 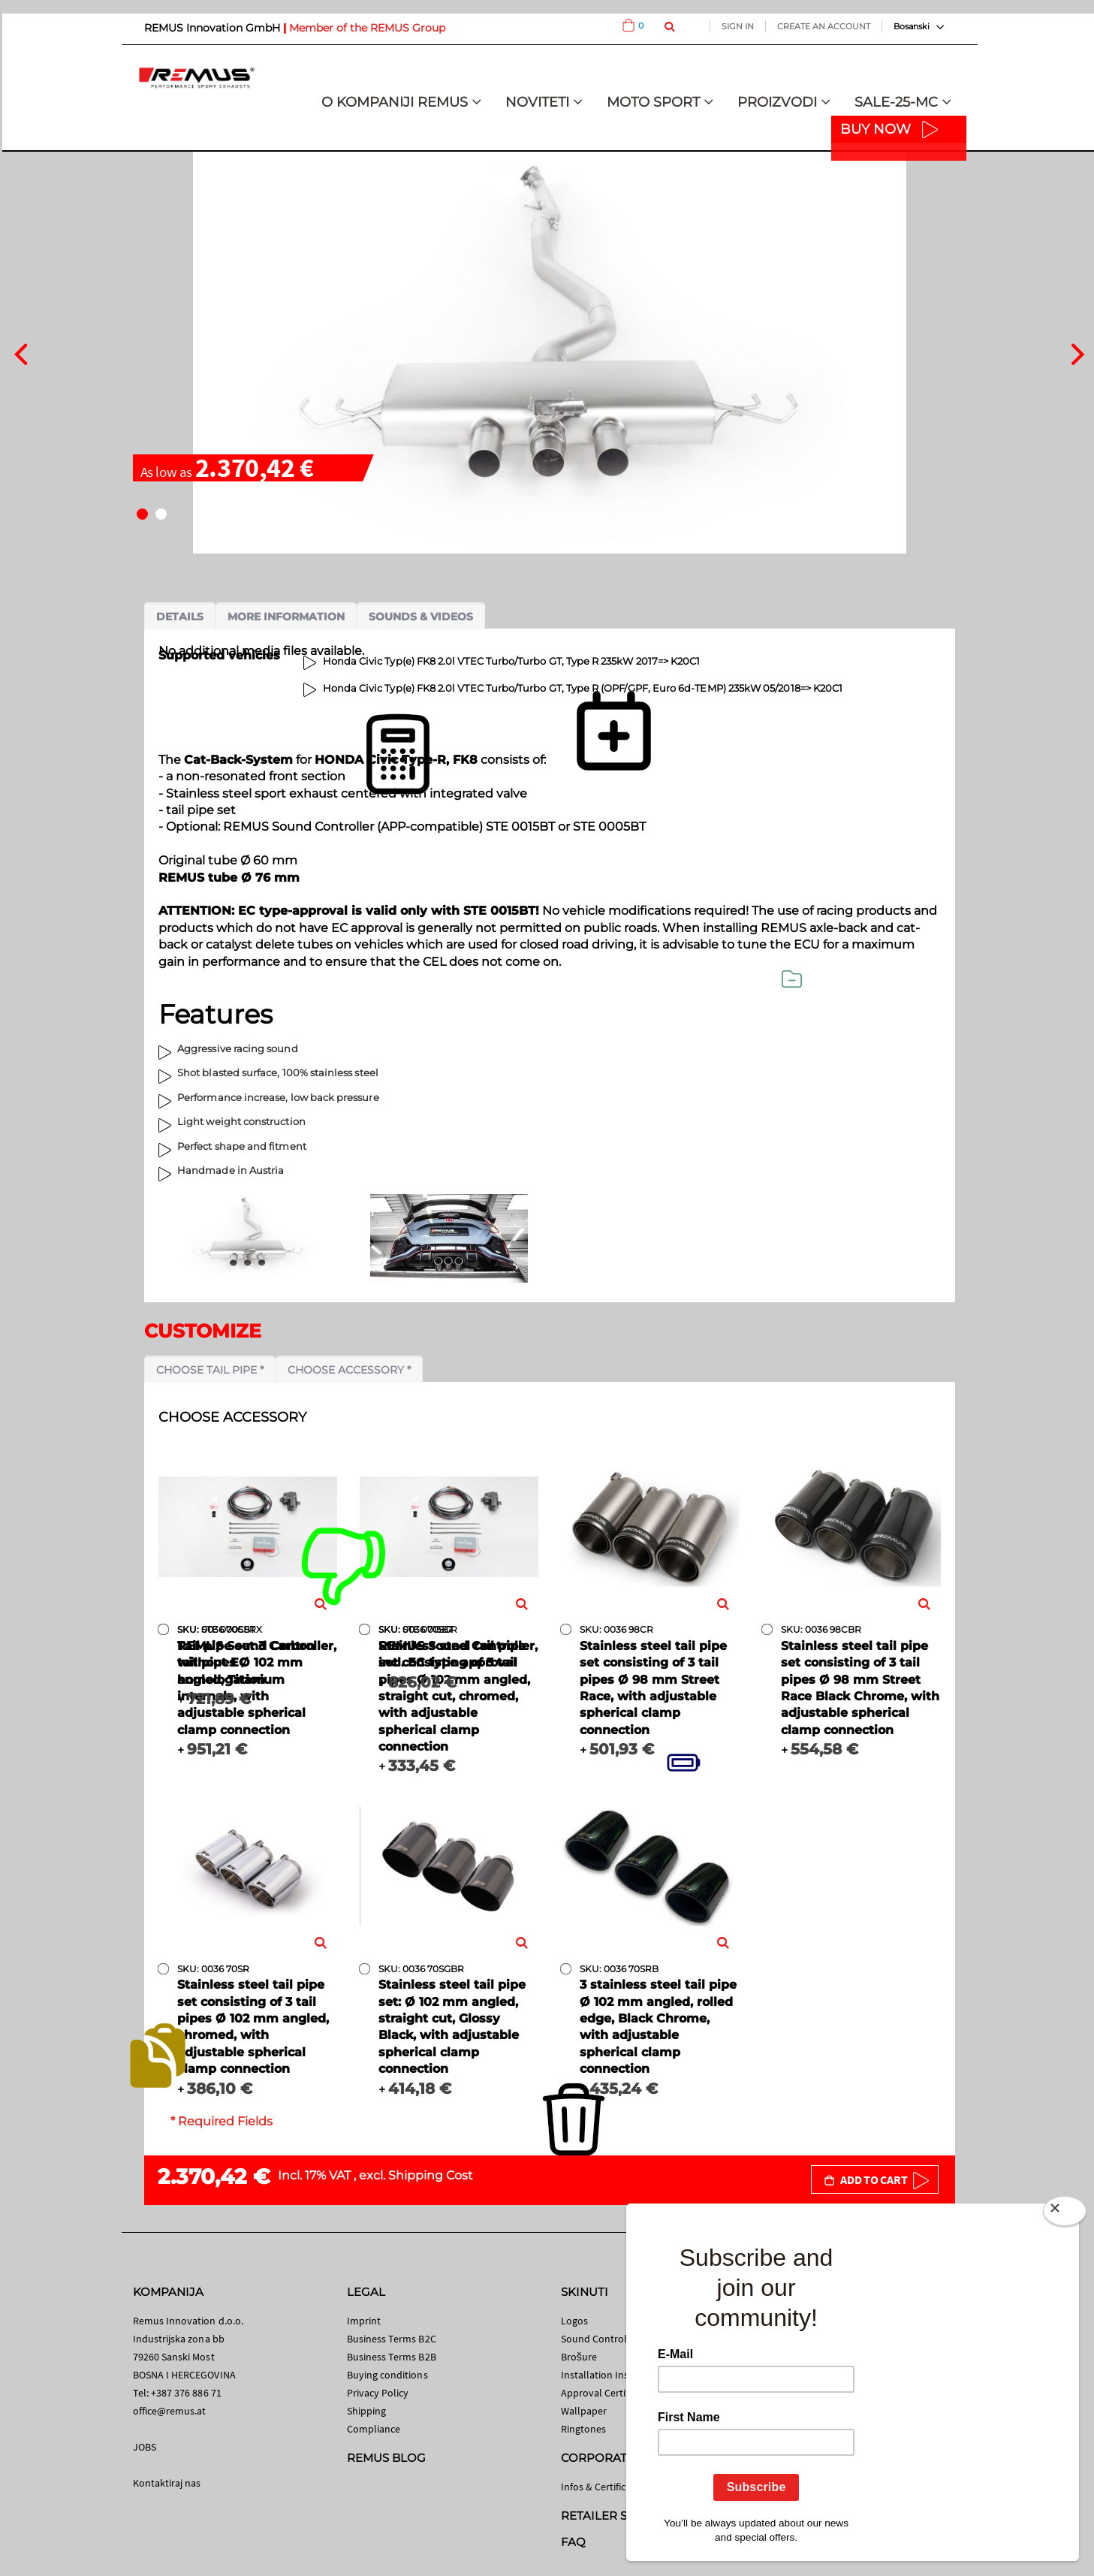 I want to click on delete selected item, so click(x=574, y=2119).